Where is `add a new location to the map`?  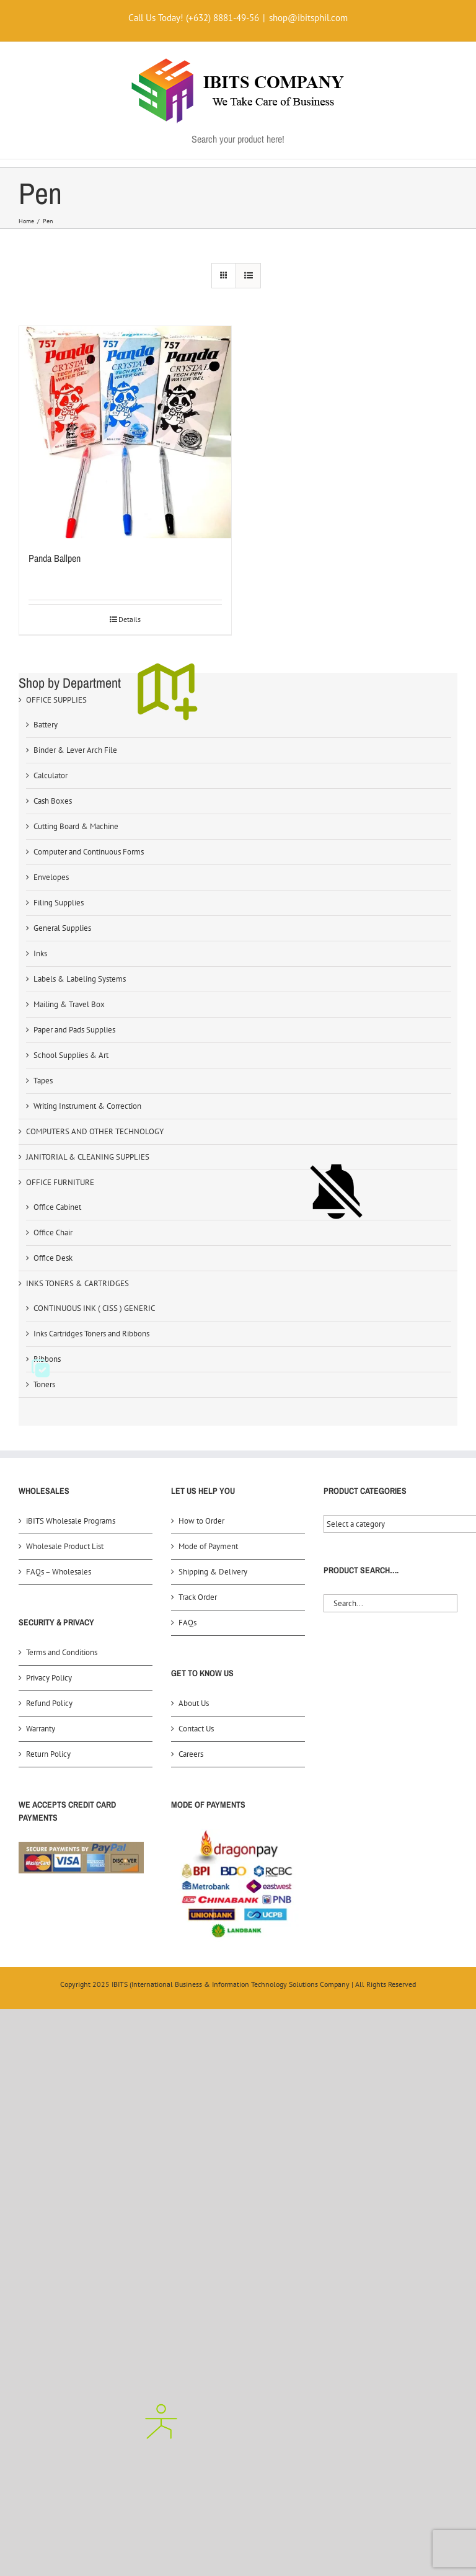 add a new location to the map is located at coordinates (166, 689).